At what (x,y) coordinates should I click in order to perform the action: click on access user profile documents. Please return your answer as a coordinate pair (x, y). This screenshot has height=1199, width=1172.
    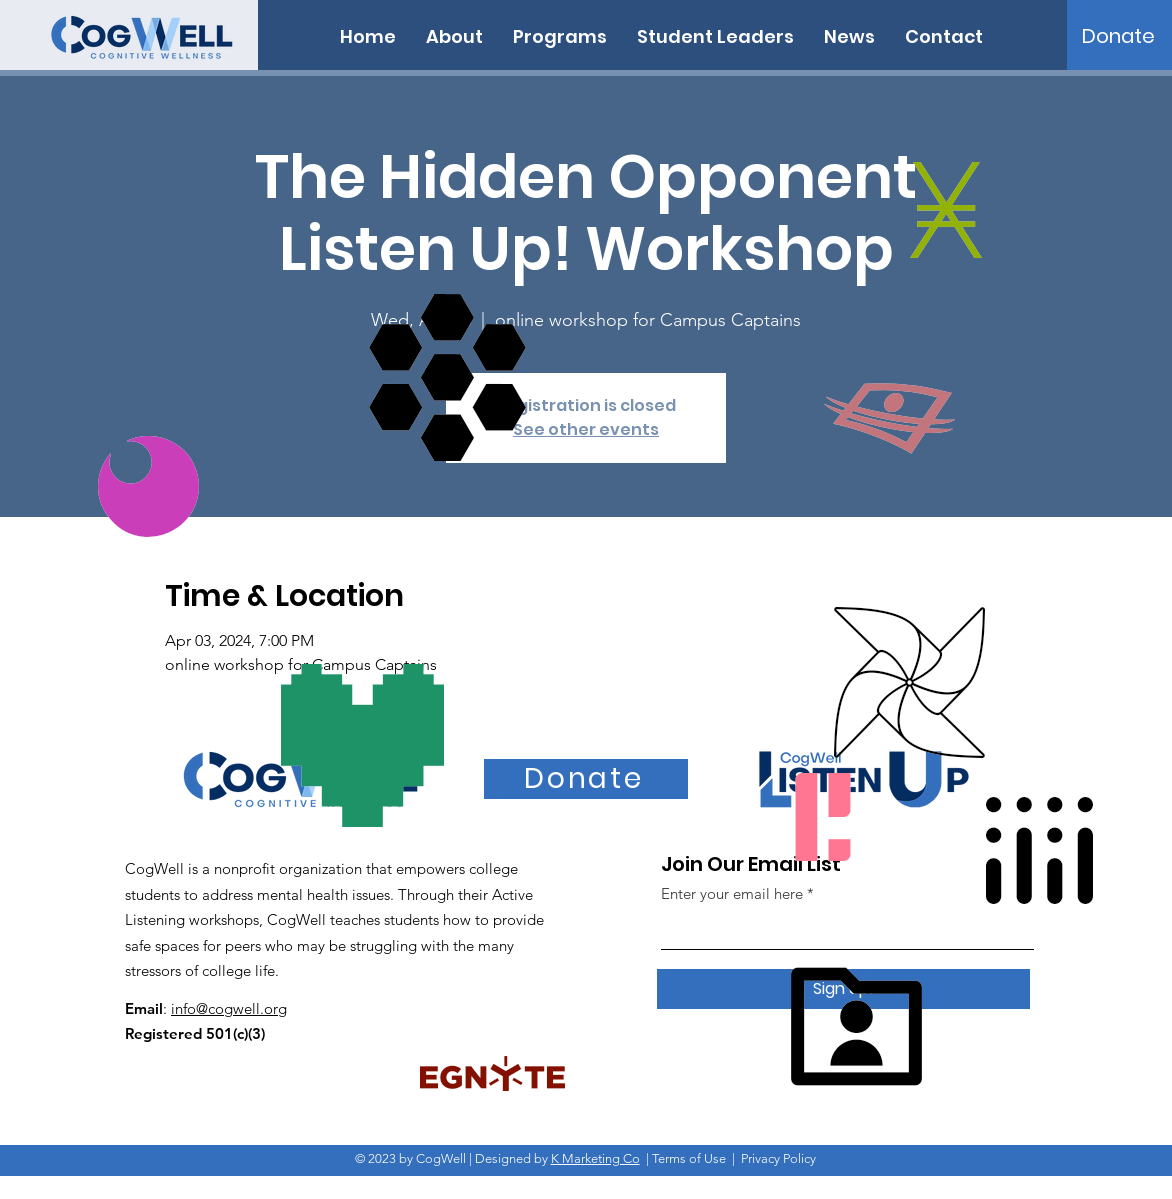
    Looking at the image, I should click on (856, 1026).